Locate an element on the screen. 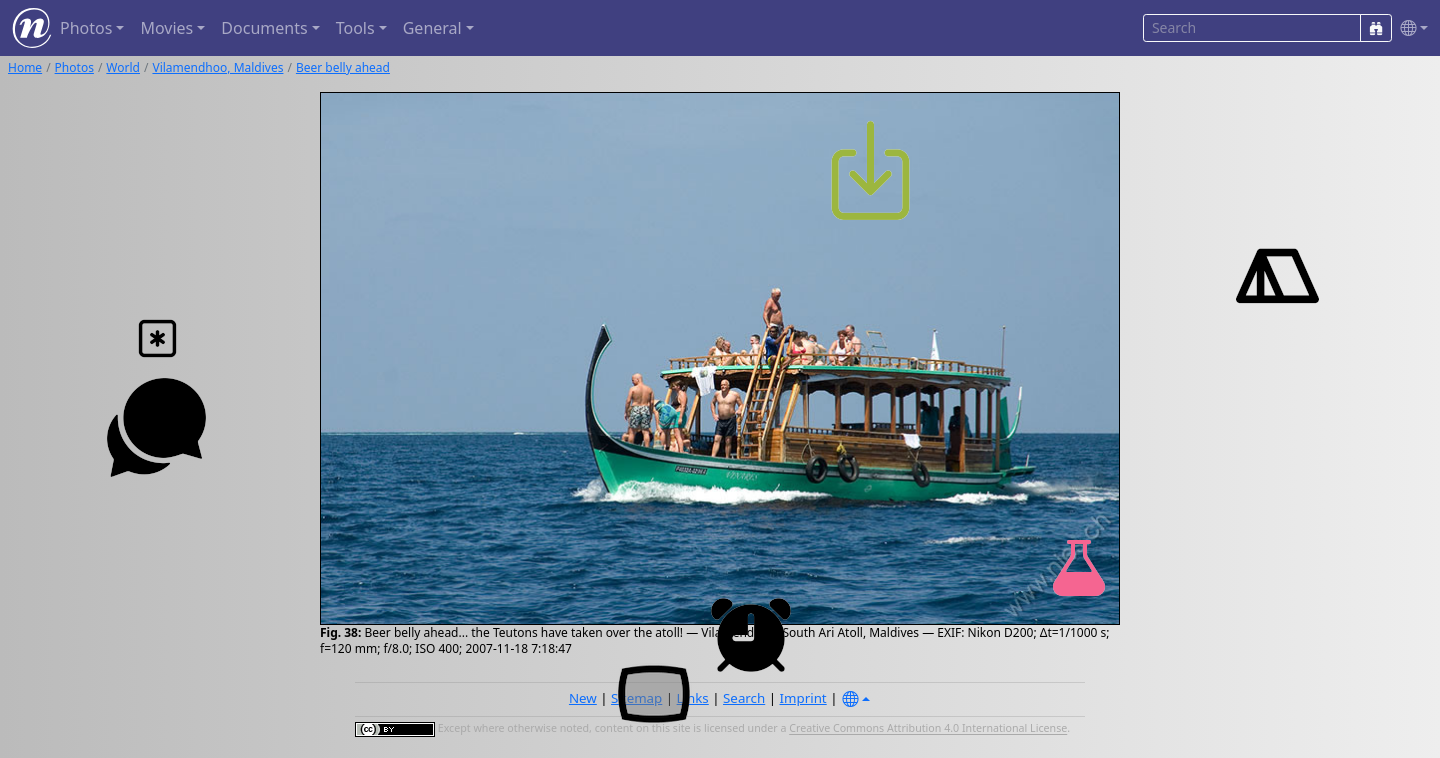 The image size is (1440, 758). access camping or outdoor activity features is located at coordinates (1277, 278).